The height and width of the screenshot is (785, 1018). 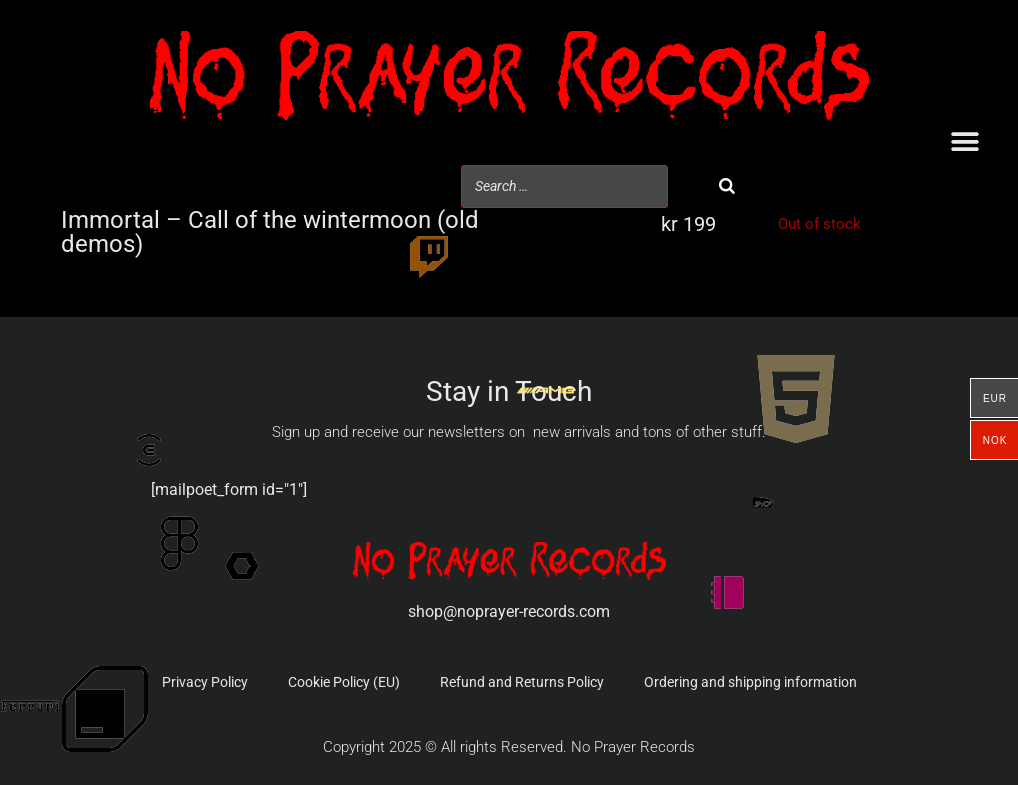 I want to click on webcomponents.org logo, so click(x=242, y=566).